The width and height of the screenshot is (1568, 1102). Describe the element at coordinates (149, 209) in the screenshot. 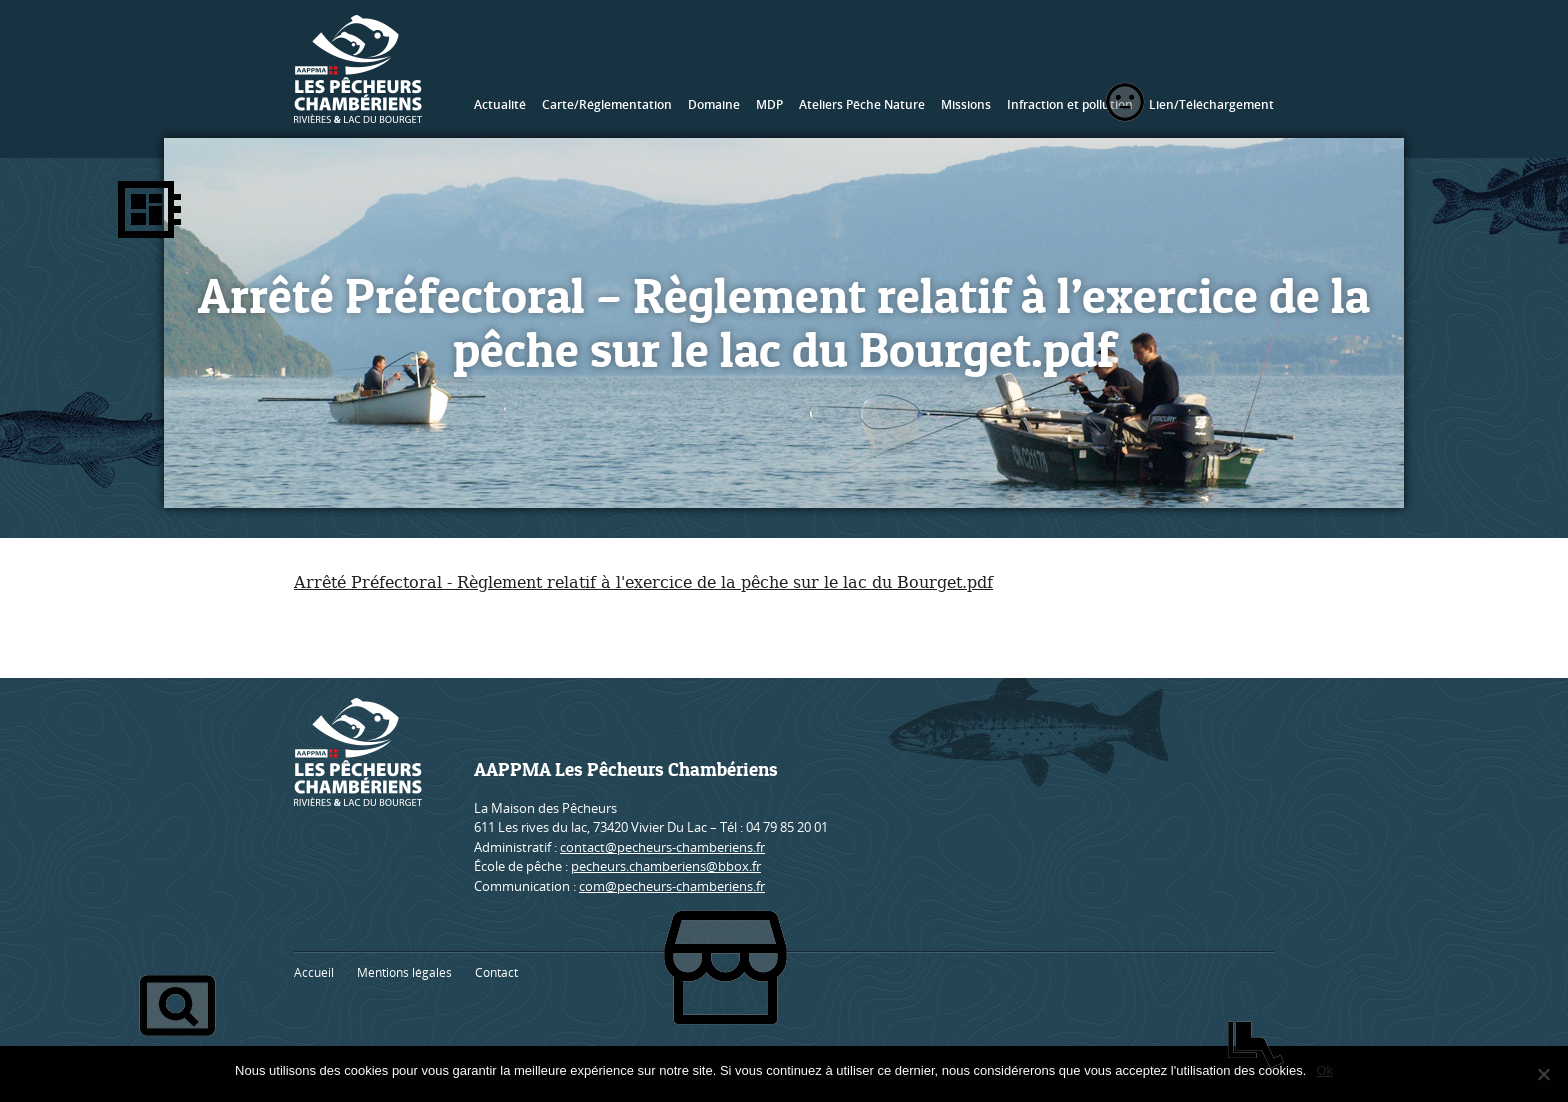

I see `access developer or hardware settings` at that location.